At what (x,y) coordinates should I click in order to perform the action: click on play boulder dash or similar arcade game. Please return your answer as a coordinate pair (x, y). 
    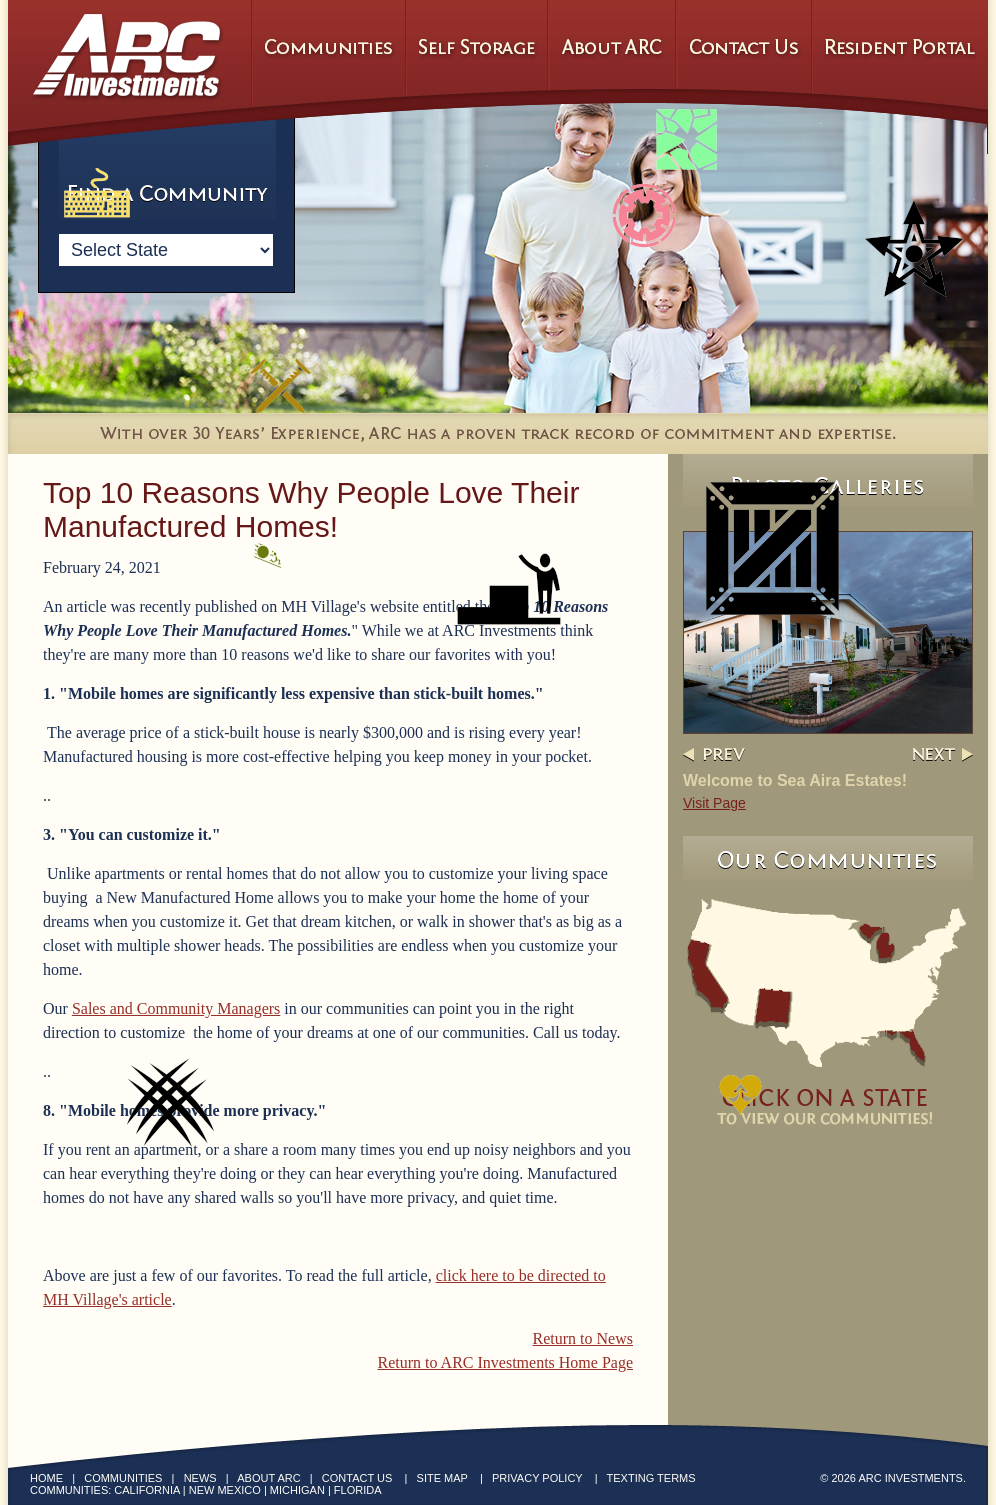
    Looking at the image, I should click on (267, 555).